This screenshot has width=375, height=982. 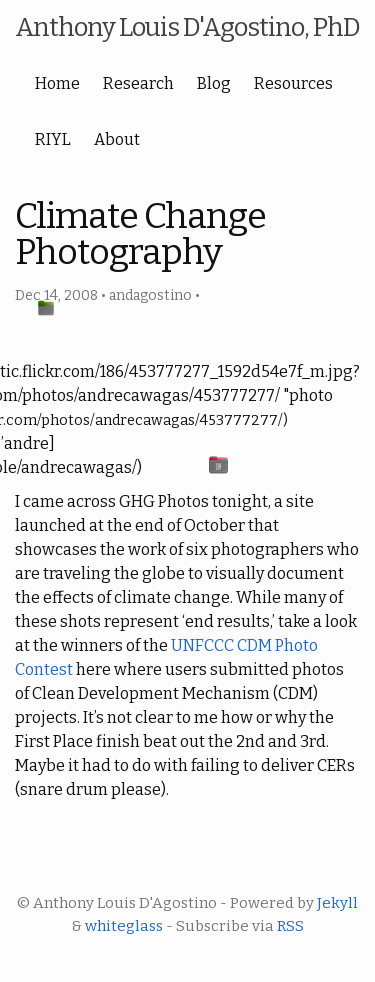 What do you see at coordinates (46, 308) in the screenshot?
I see `view contents of an open folder` at bounding box center [46, 308].